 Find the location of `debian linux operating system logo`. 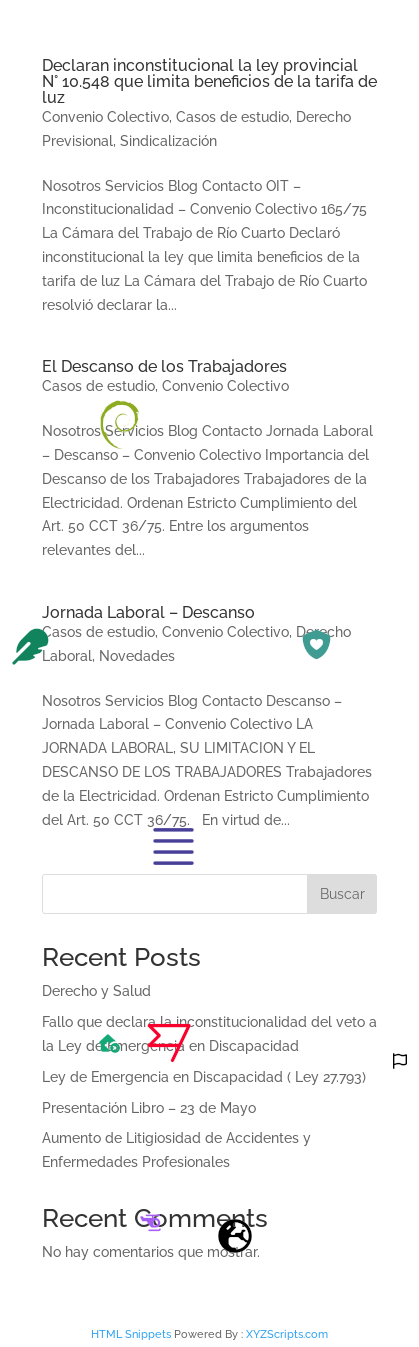

debian linux operating system logo is located at coordinates (119, 424).